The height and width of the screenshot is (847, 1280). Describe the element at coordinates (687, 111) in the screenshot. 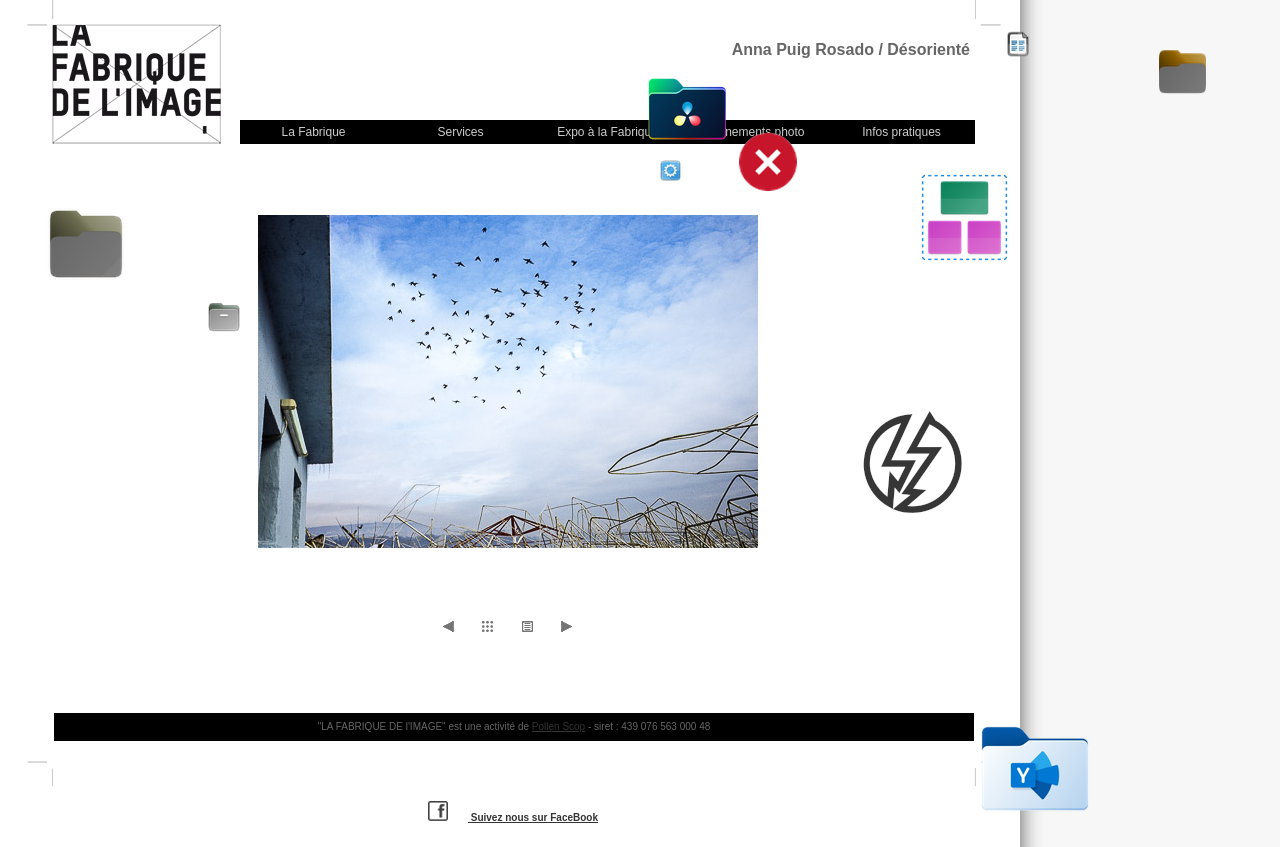

I see `open davinci resolve project files folder` at that location.